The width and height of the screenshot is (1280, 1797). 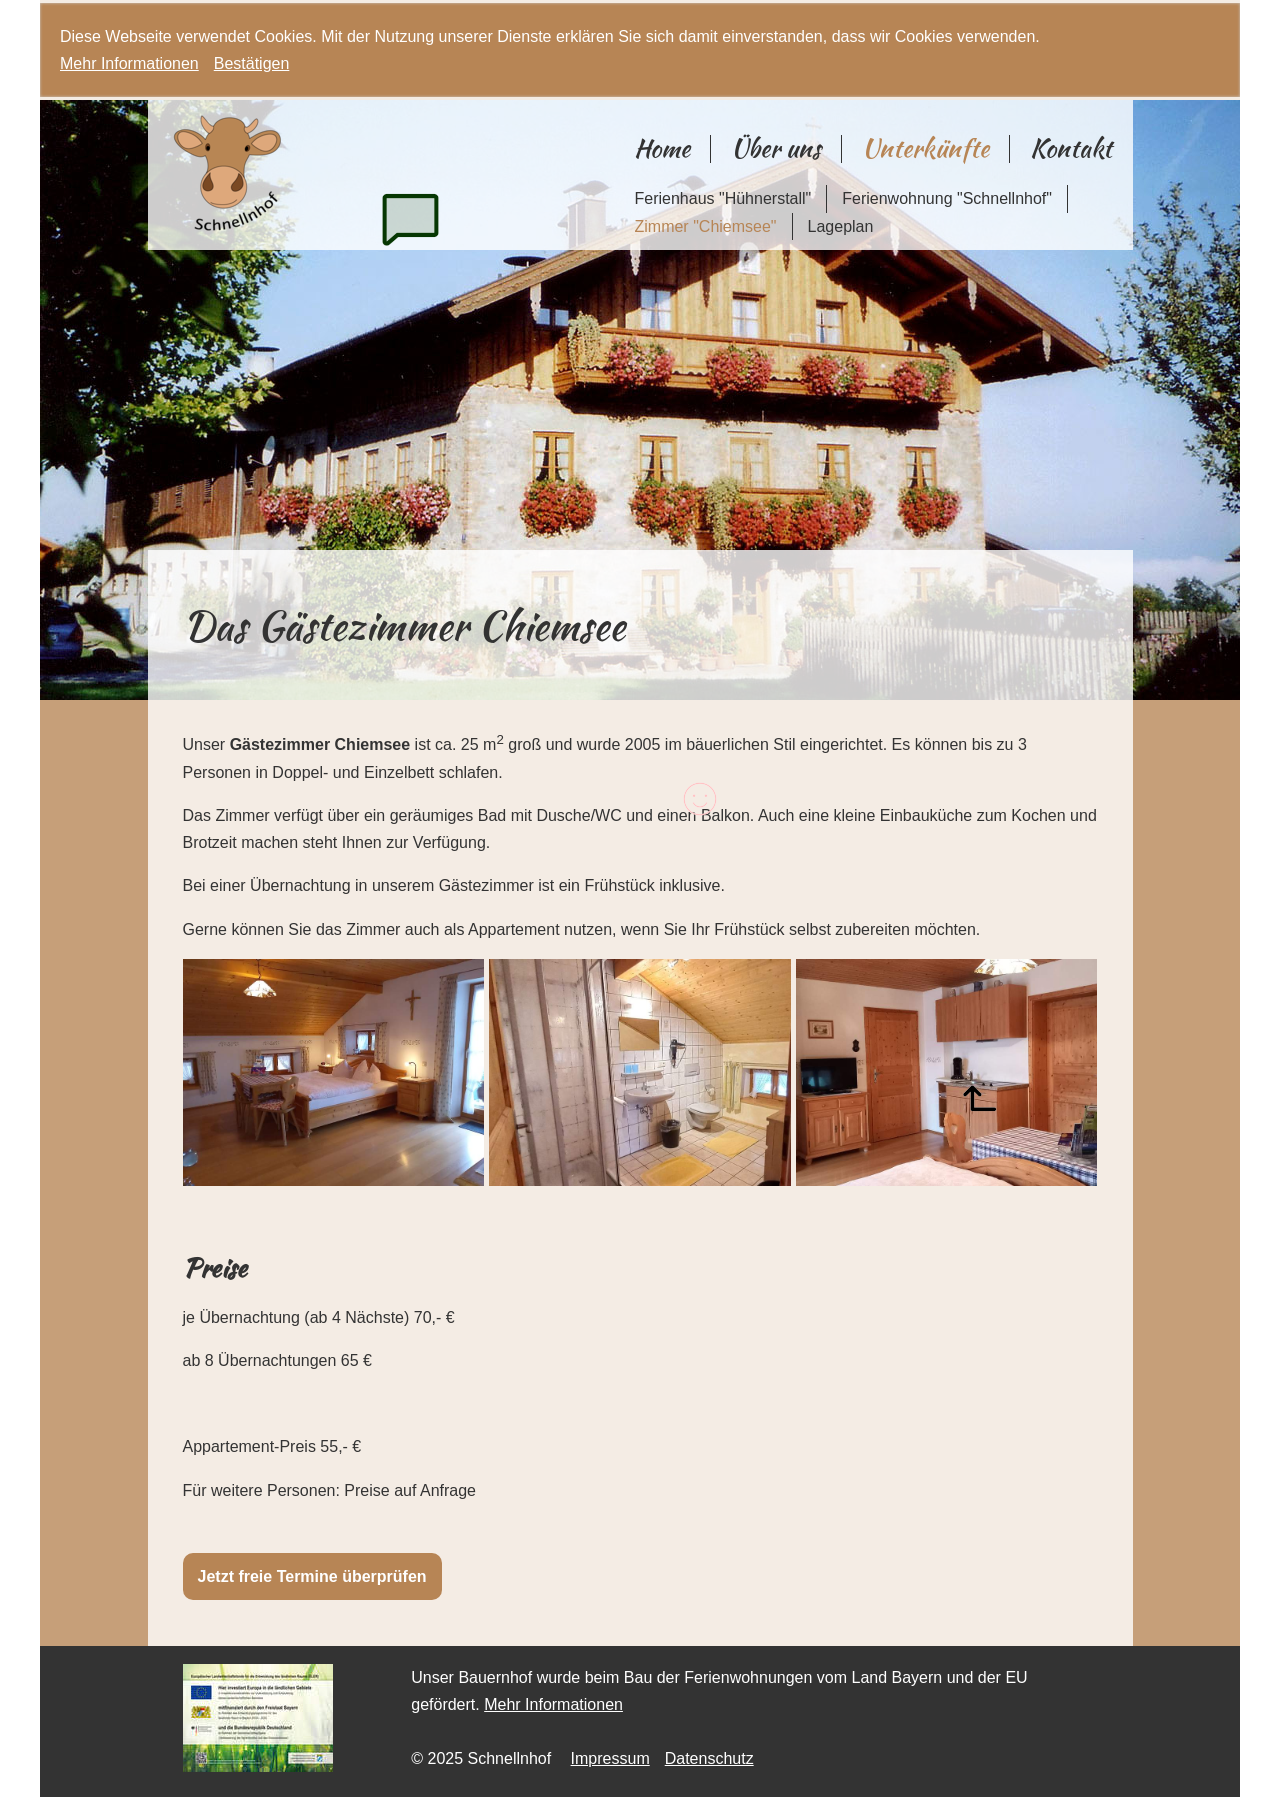 I want to click on go back and return to top, so click(x=978, y=1099).